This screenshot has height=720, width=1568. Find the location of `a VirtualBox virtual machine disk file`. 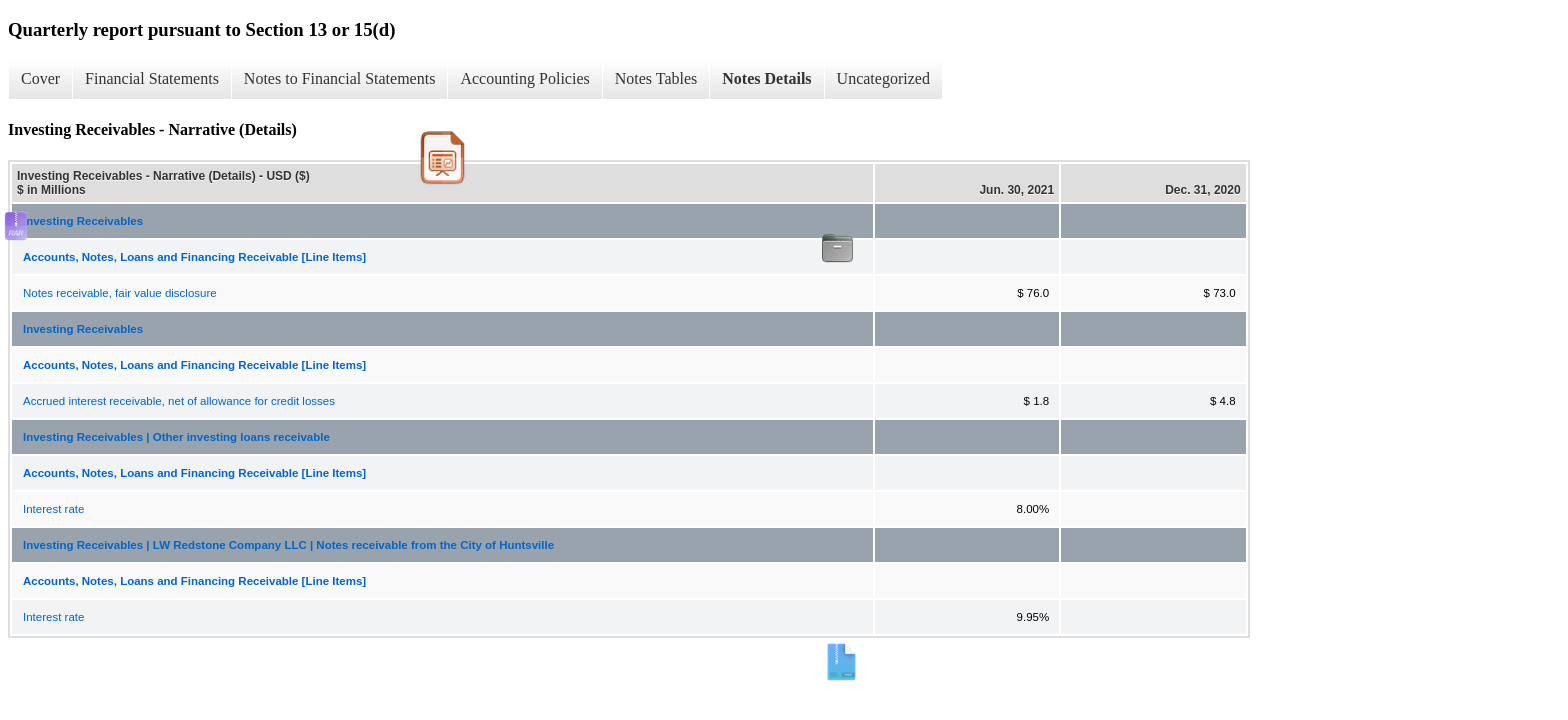

a VirtualBox virtual machine disk file is located at coordinates (841, 662).